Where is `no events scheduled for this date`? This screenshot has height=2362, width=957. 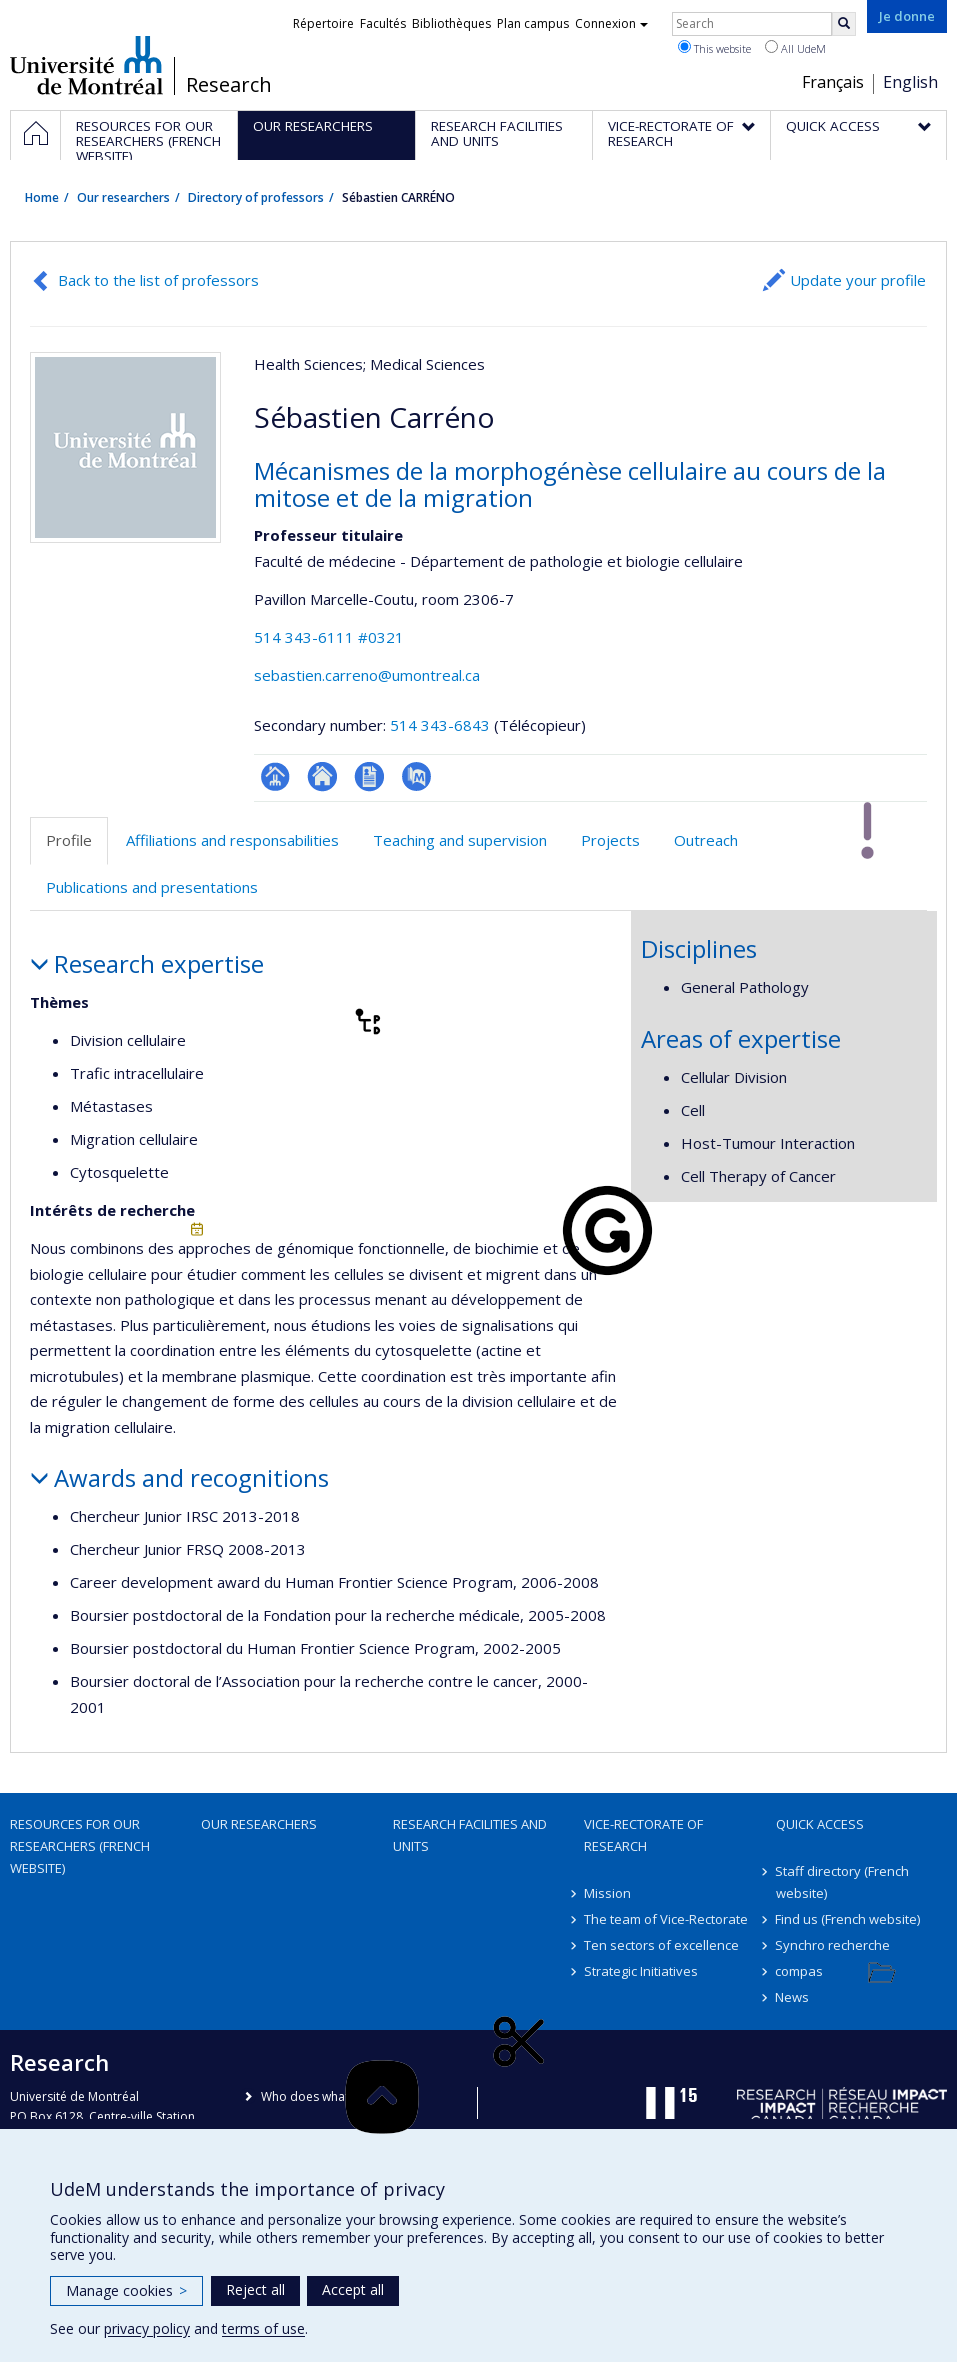 no events scheduled for this date is located at coordinates (197, 1229).